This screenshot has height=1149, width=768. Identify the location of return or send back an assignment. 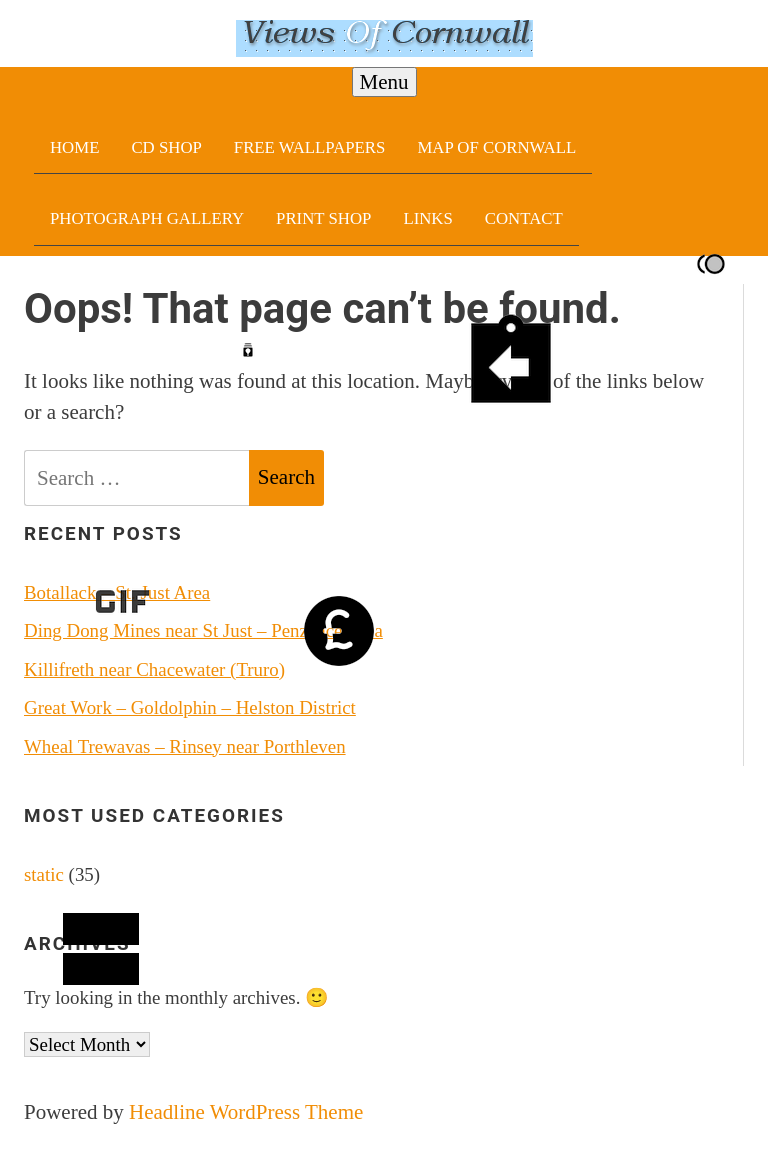
(511, 363).